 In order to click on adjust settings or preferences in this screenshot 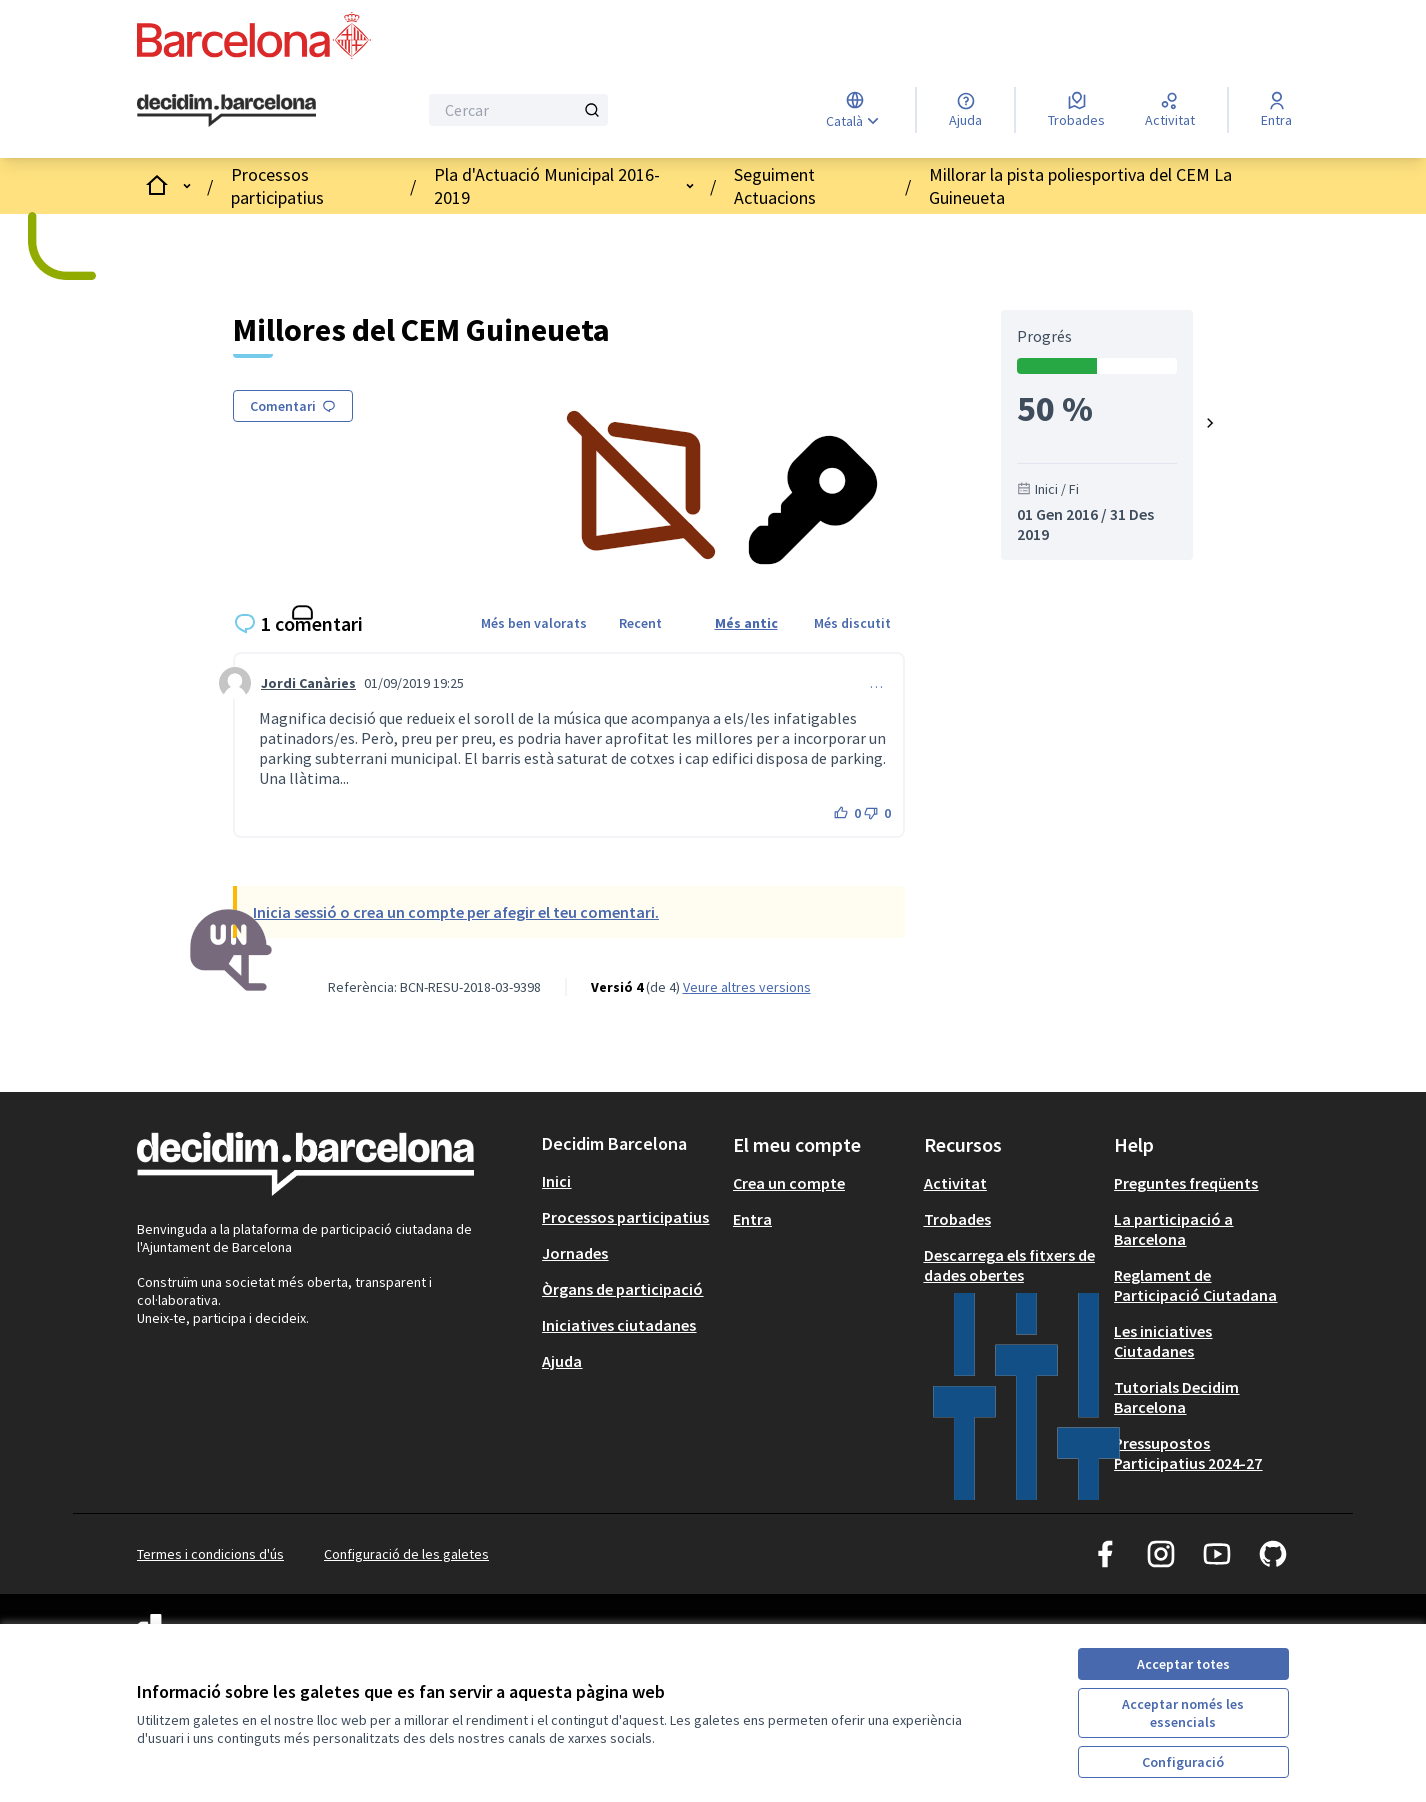, I will do `click(1026, 1396)`.